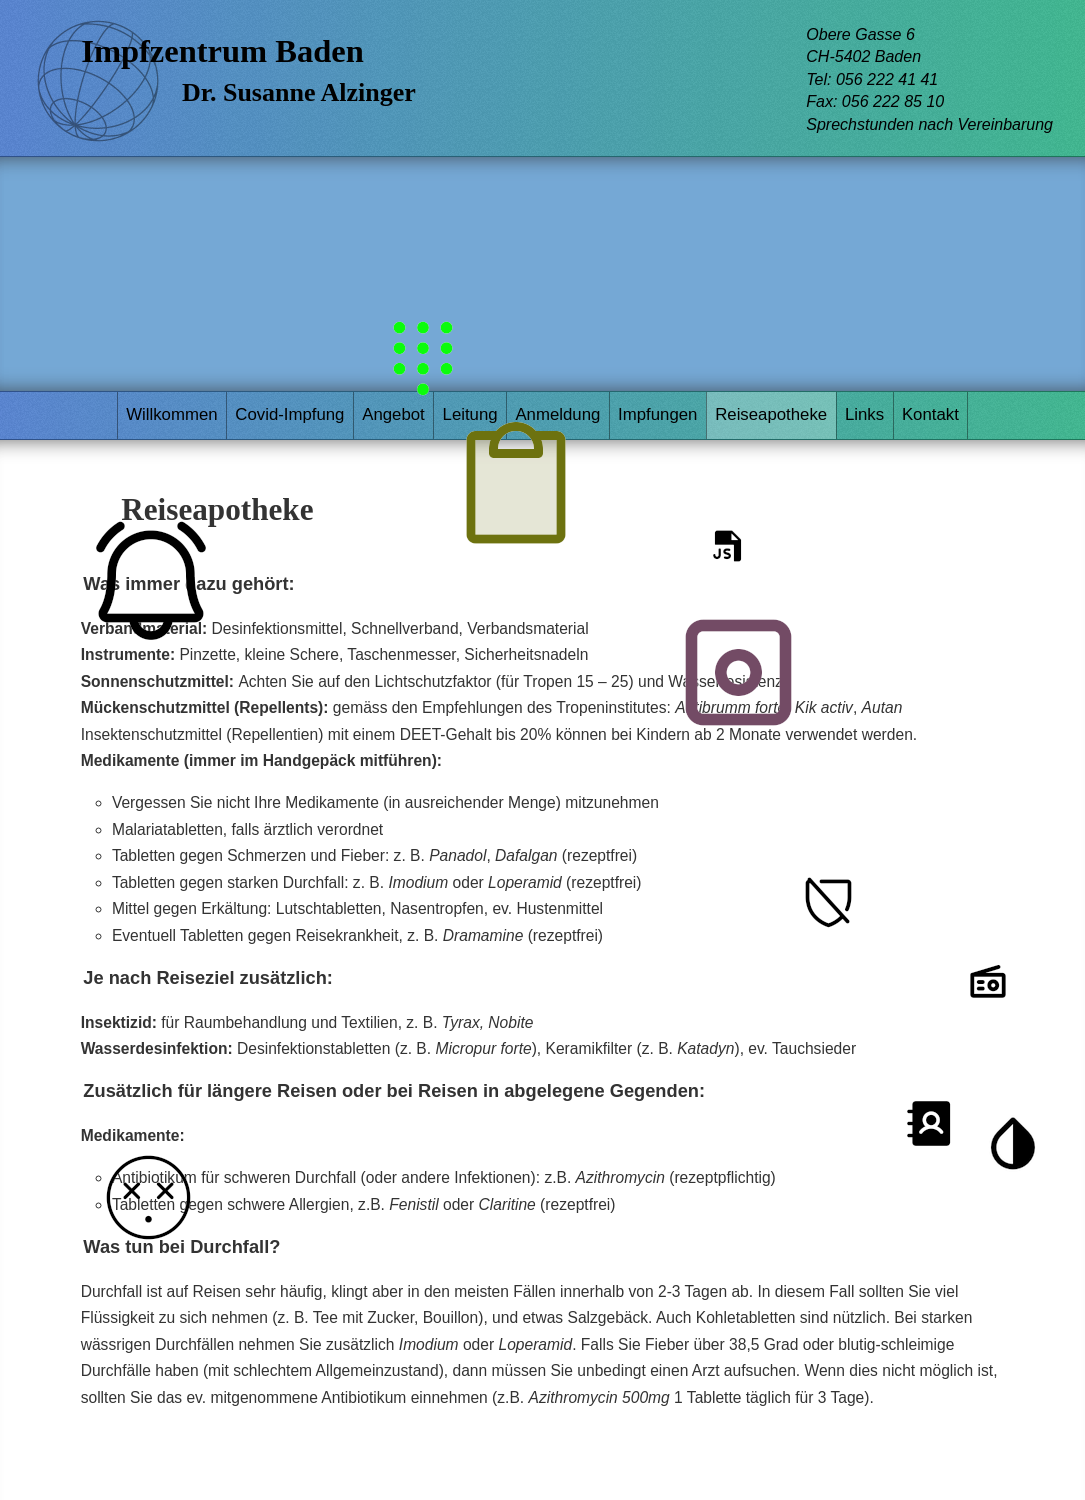 Image resolution: width=1085 pixels, height=1500 pixels. What do you see at coordinates (738, 672) in the screenshot?
I see `apply a mask to selected layer or object` at bounding box center [738, 672].